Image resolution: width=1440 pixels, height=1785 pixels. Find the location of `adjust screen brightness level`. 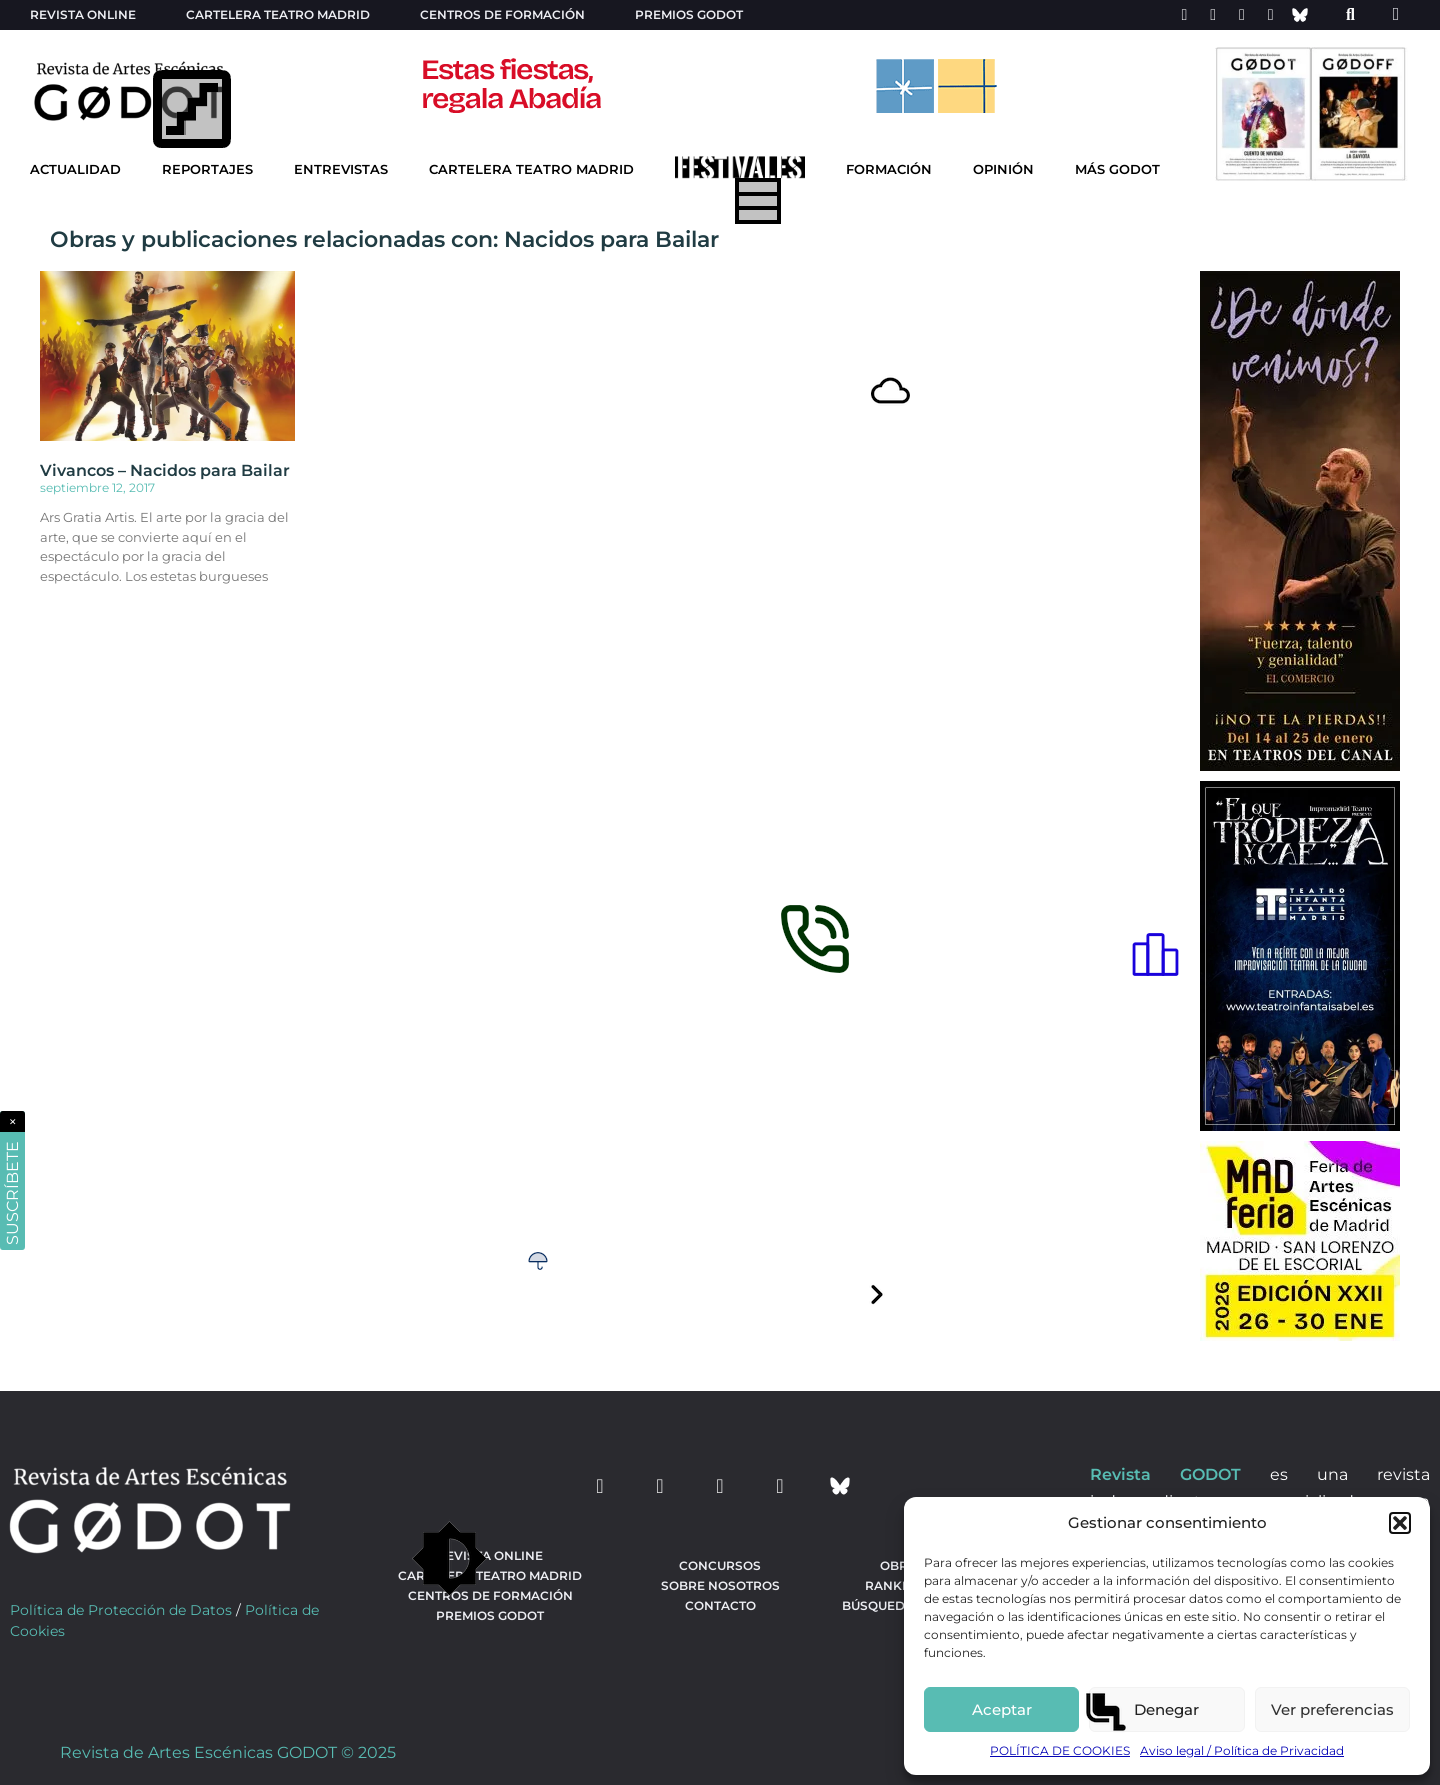

adjust screen brightness level is located at coordinates (449, 1558).